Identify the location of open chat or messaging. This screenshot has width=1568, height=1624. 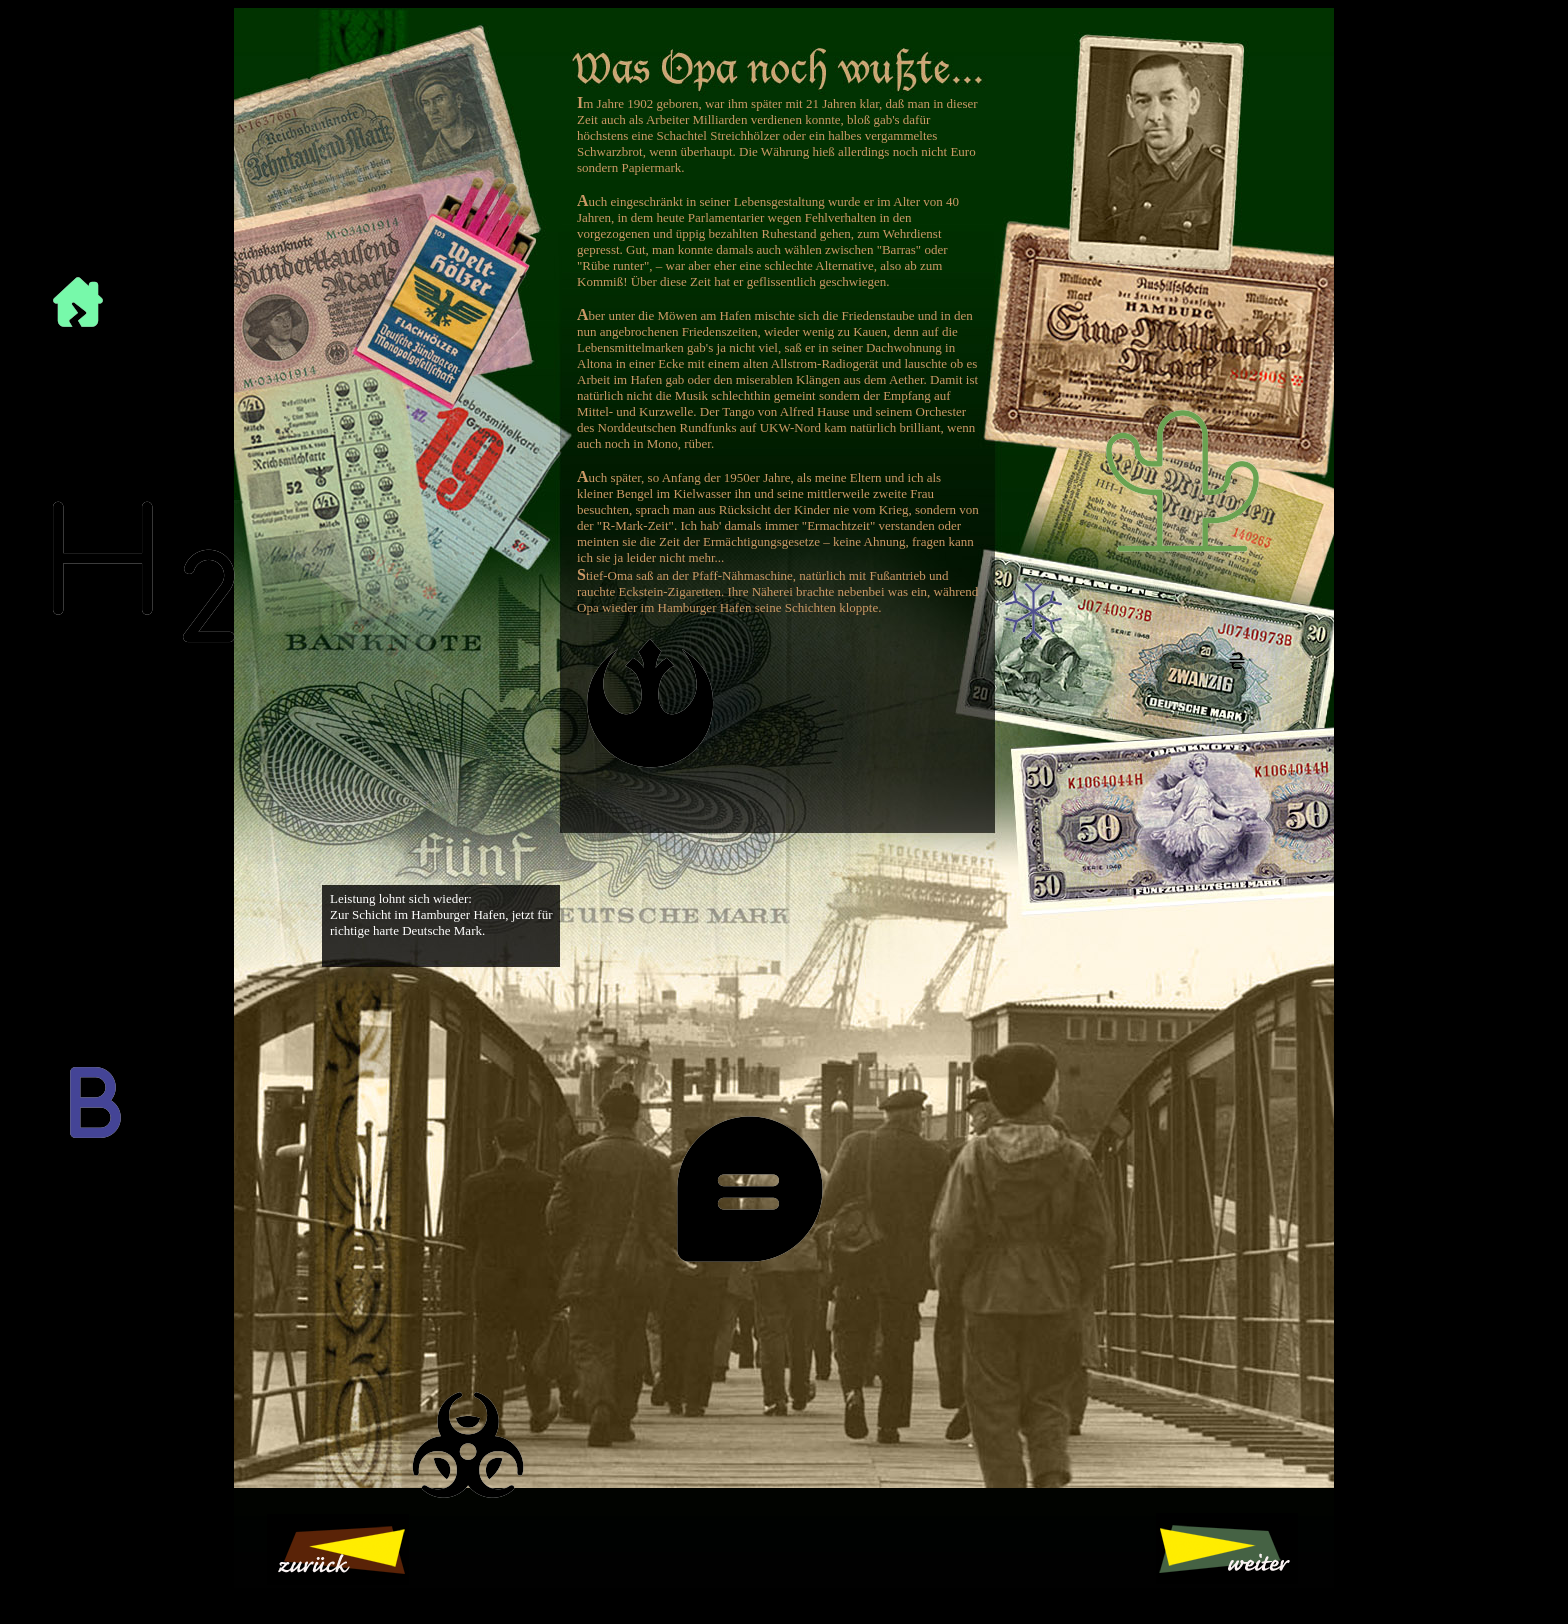
(747, 1192).